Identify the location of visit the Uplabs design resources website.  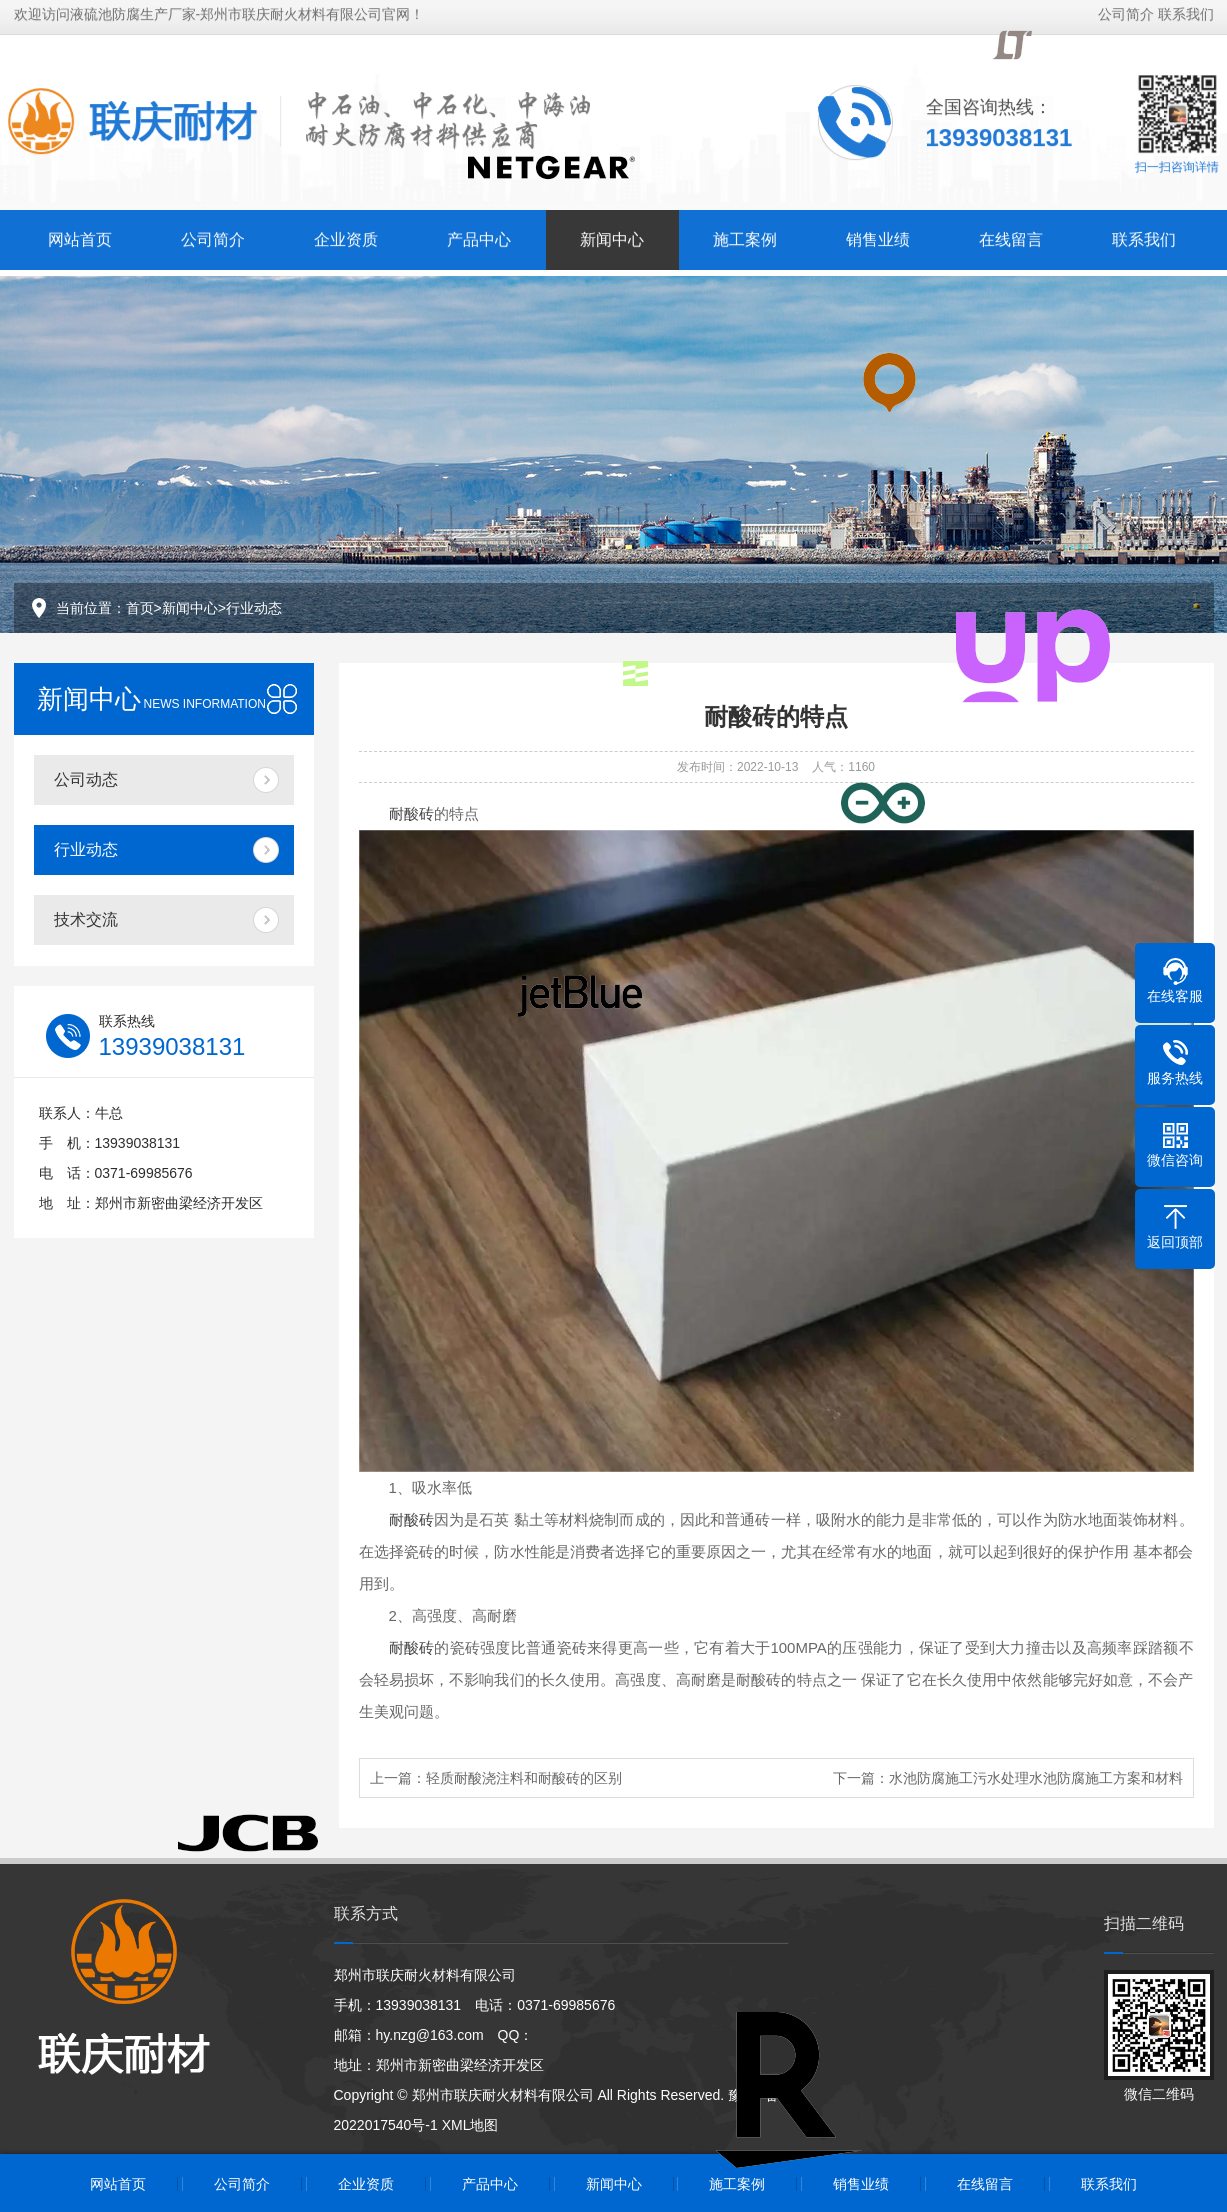
(1033, 656).